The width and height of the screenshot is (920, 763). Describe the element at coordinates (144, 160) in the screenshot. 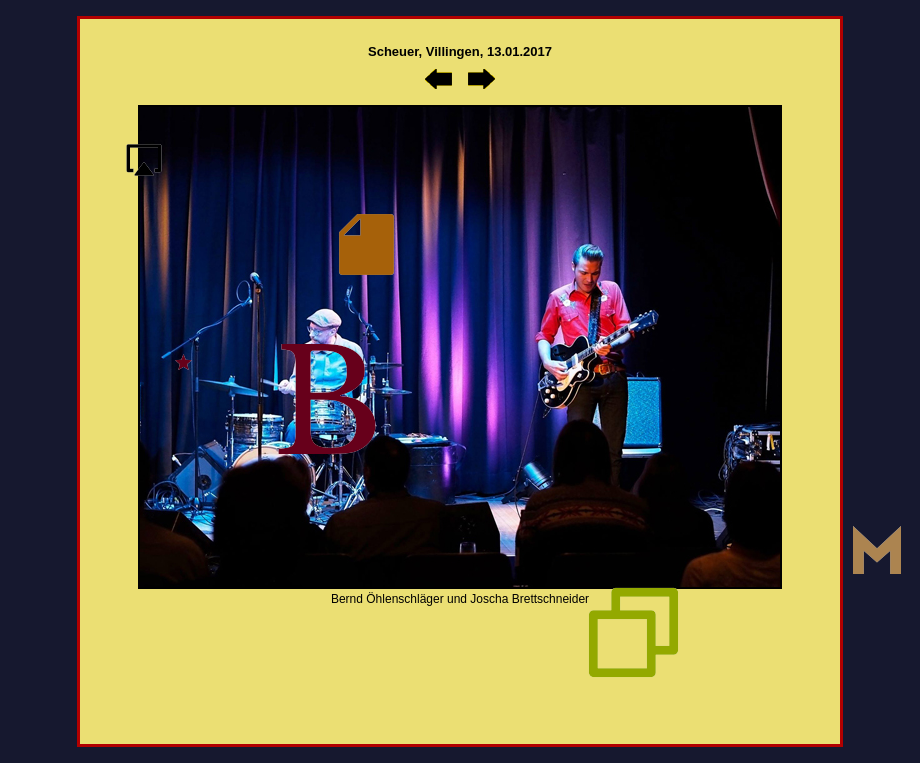

I see `stream content to an airplay-enabled device` at that location.